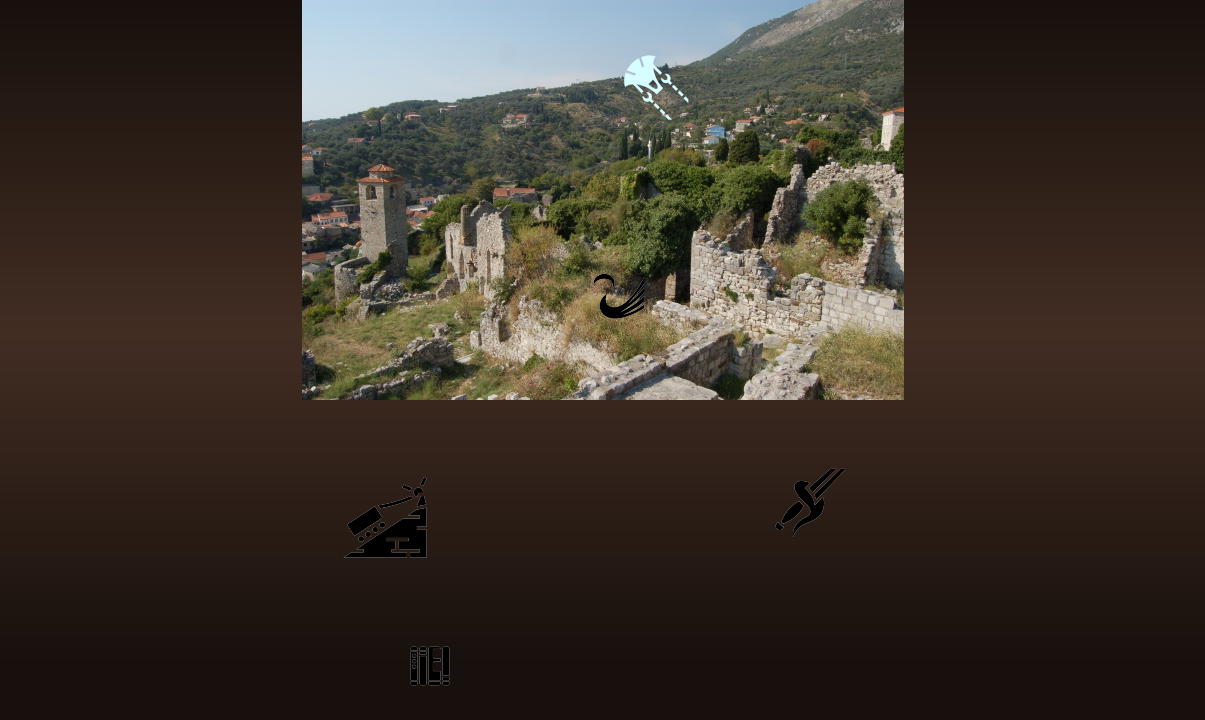 Image resolution: width=1205 pixels, height=720 pixels. Describe the element at coordinates (386, 517) in the screenshot. I see `level up or progression indicator` at that location.